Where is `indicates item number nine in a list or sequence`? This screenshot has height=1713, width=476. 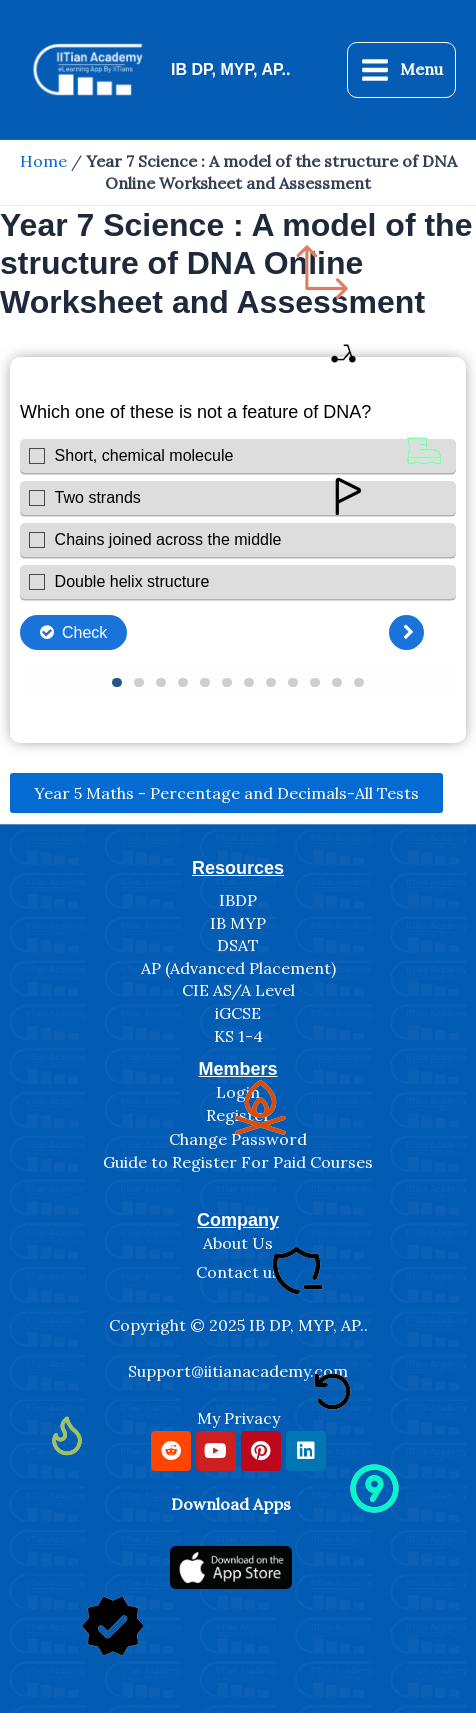 indicates item number nine in a list or sequence is located at coordinates (374, 1488).